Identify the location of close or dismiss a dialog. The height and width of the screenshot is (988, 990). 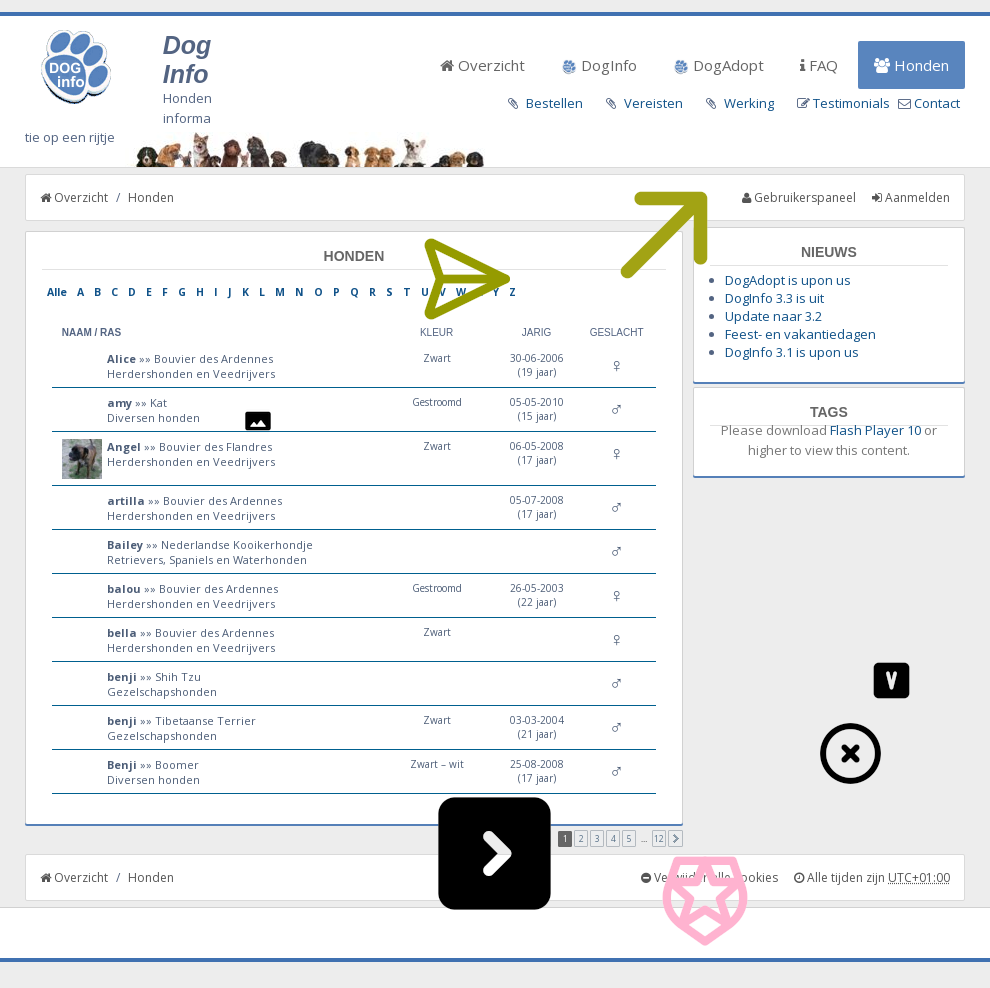
(850, 753).